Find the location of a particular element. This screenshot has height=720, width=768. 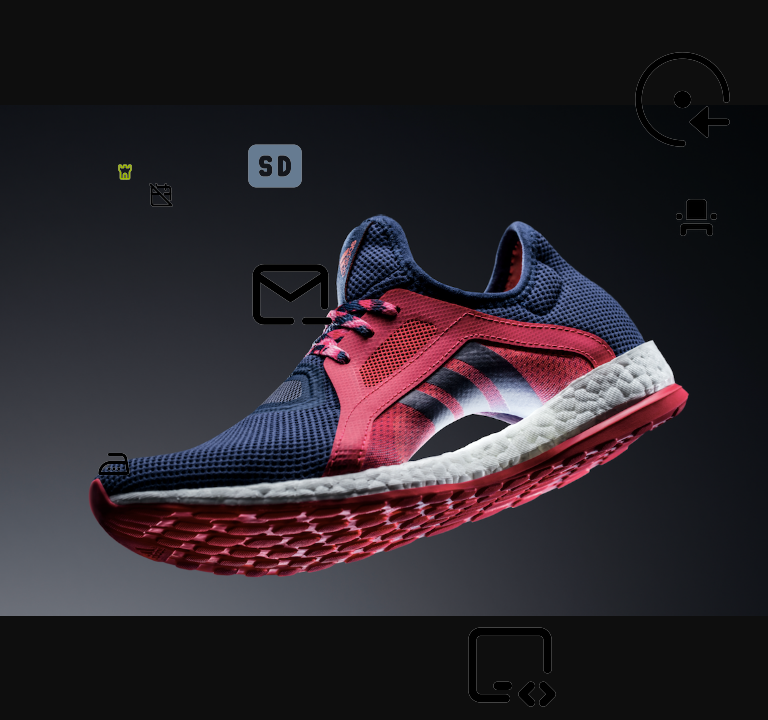

indicates an issue is tracked by another issue is located at coordinates (682, 99).